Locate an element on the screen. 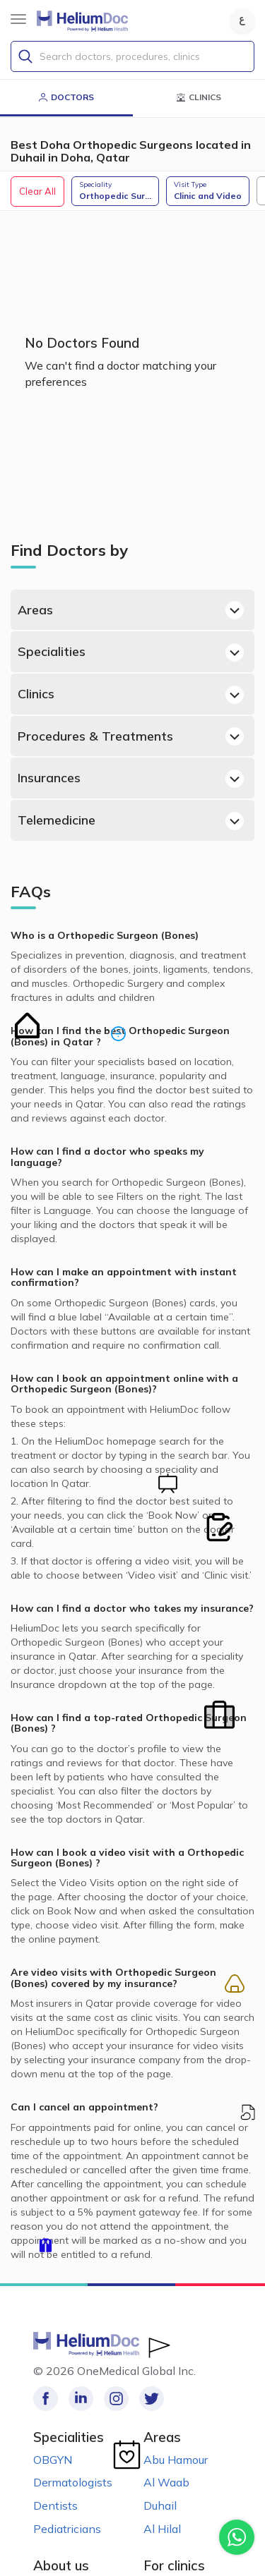 This screenshot has width=265, height=2576. access cloud-stored files is located at coordinates (248, 2112).